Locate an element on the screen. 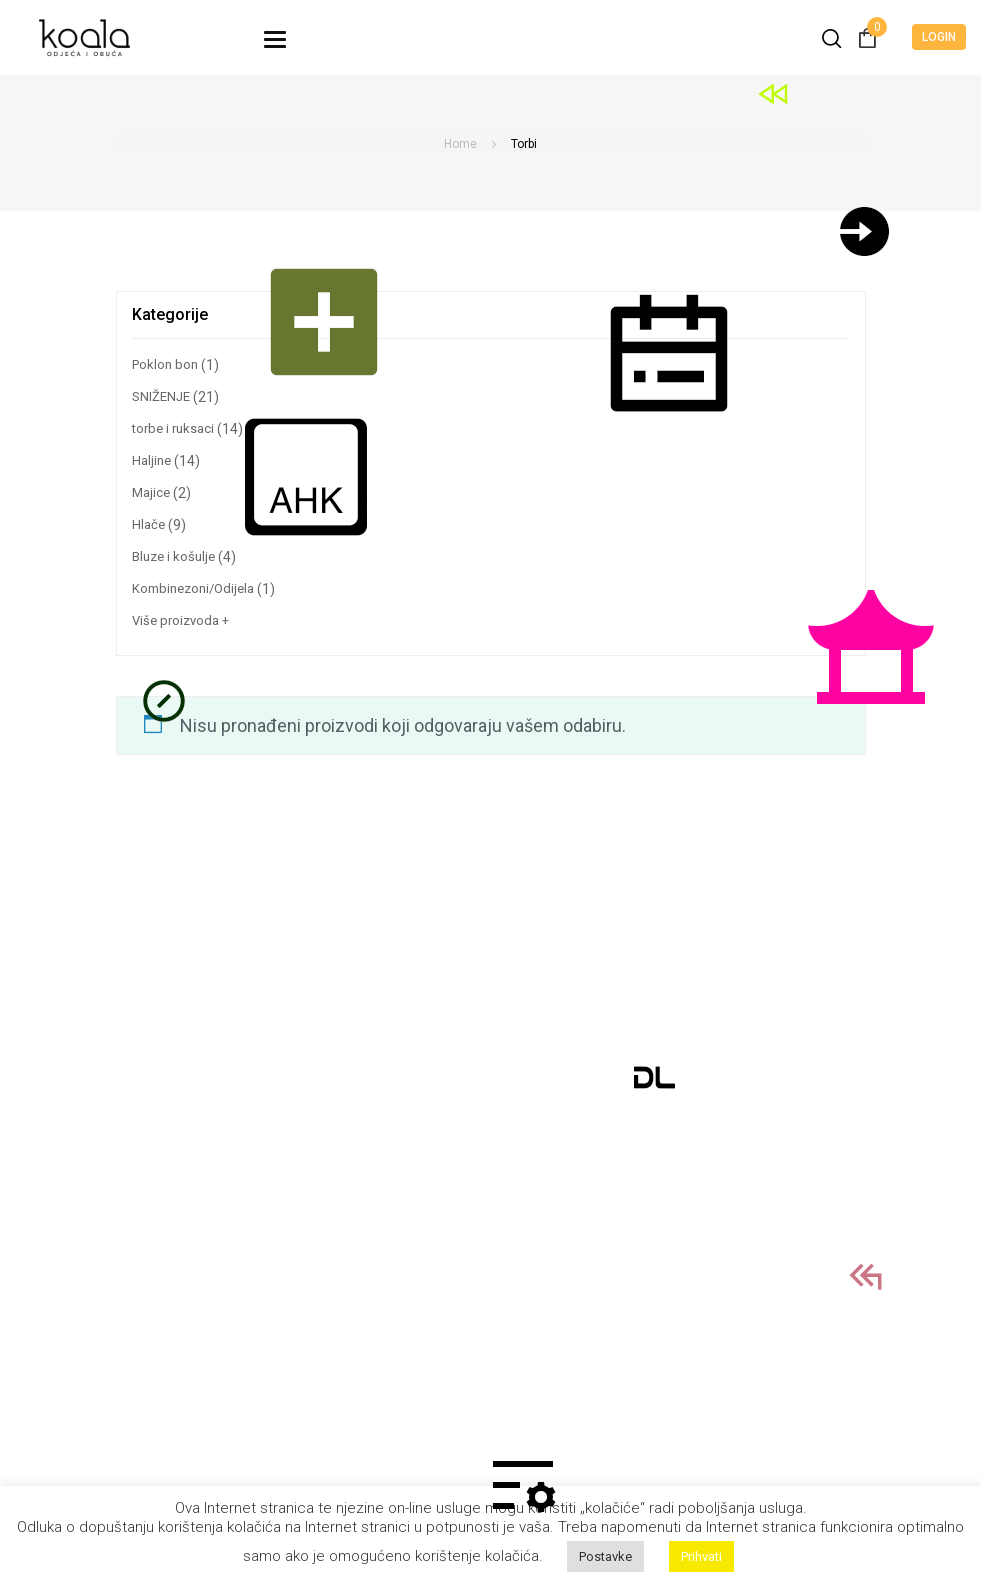 The height and width of the screenshot is (1589, 981). rewind media to the beginning is located at coordinates (774, 94).